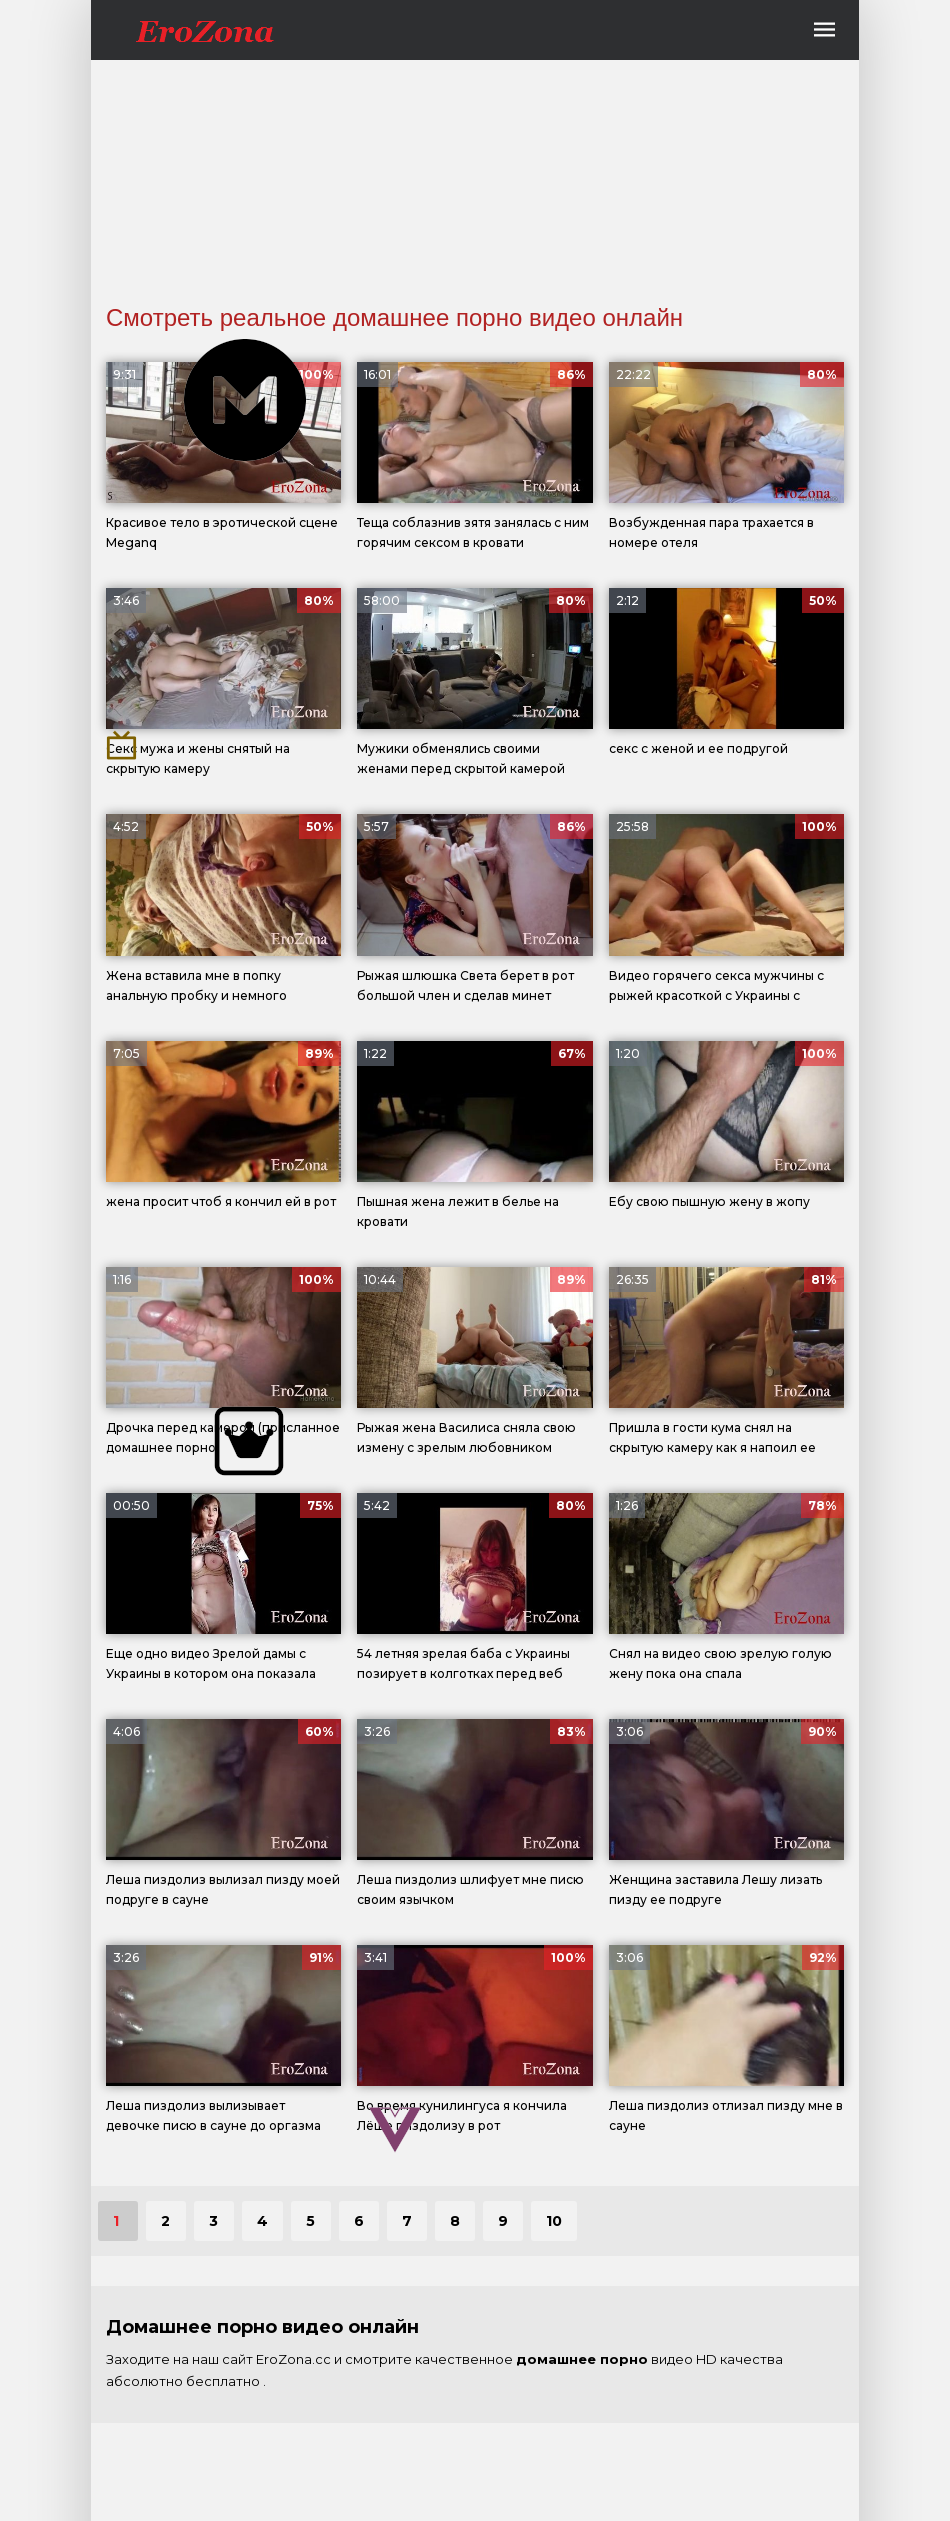 The height and width of the screenshot is (2521, 950). Describe the element at coordinates (245, 400) in the screenshot. I see `open the MEGA cloud storage app` at that location.